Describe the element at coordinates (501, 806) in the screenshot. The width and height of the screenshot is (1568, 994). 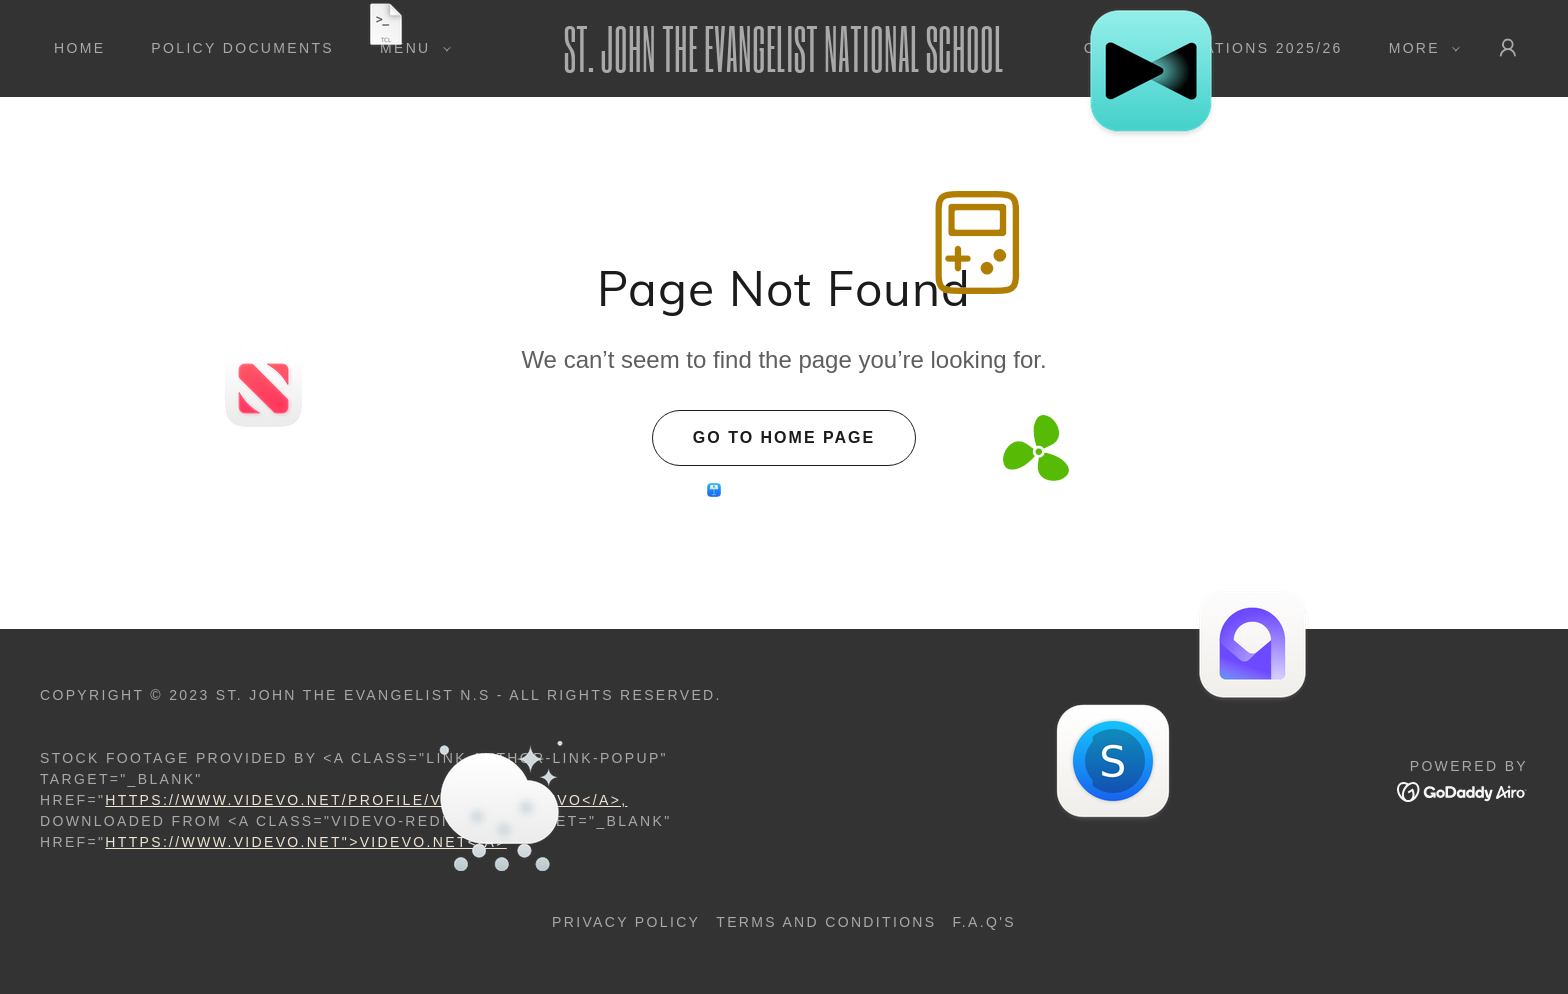
I see `indicates snowy weather conditions at night` at that location.